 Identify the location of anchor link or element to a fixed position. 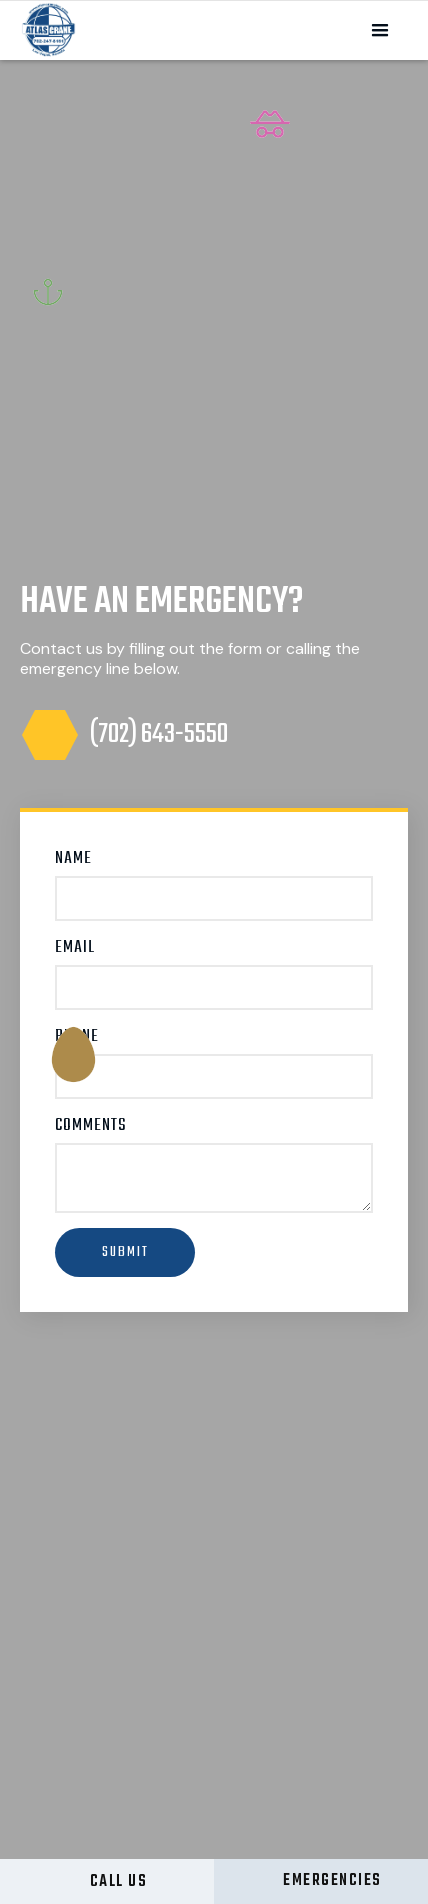
(48, 292).